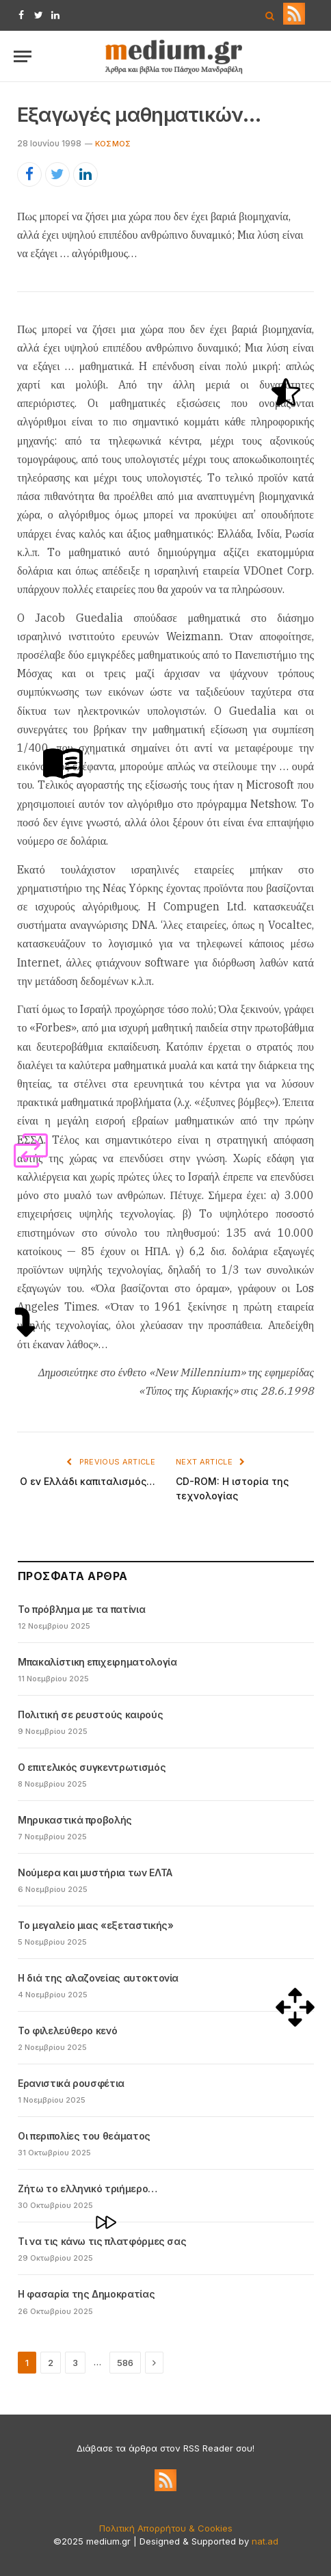 This screenshot has width=331, height=2576. I want to click on go down a level or subdirectory, so click(26, 1322).